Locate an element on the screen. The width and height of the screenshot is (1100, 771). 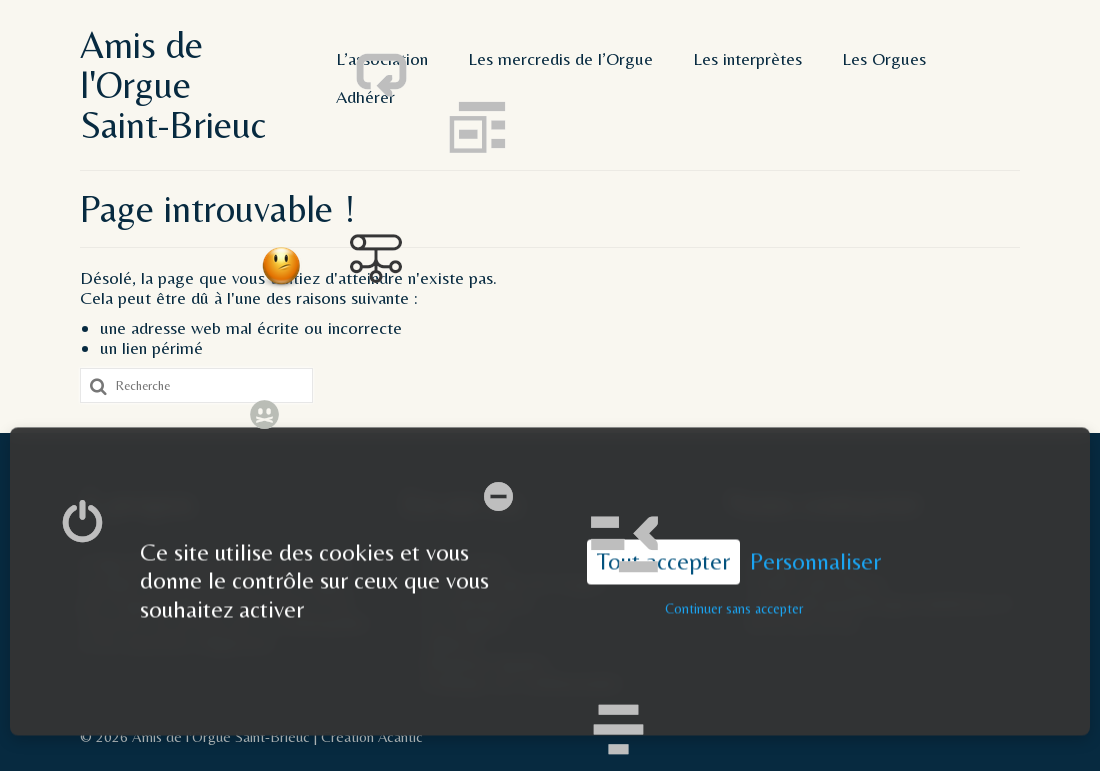
center align text is located at coordinates (618, 729).